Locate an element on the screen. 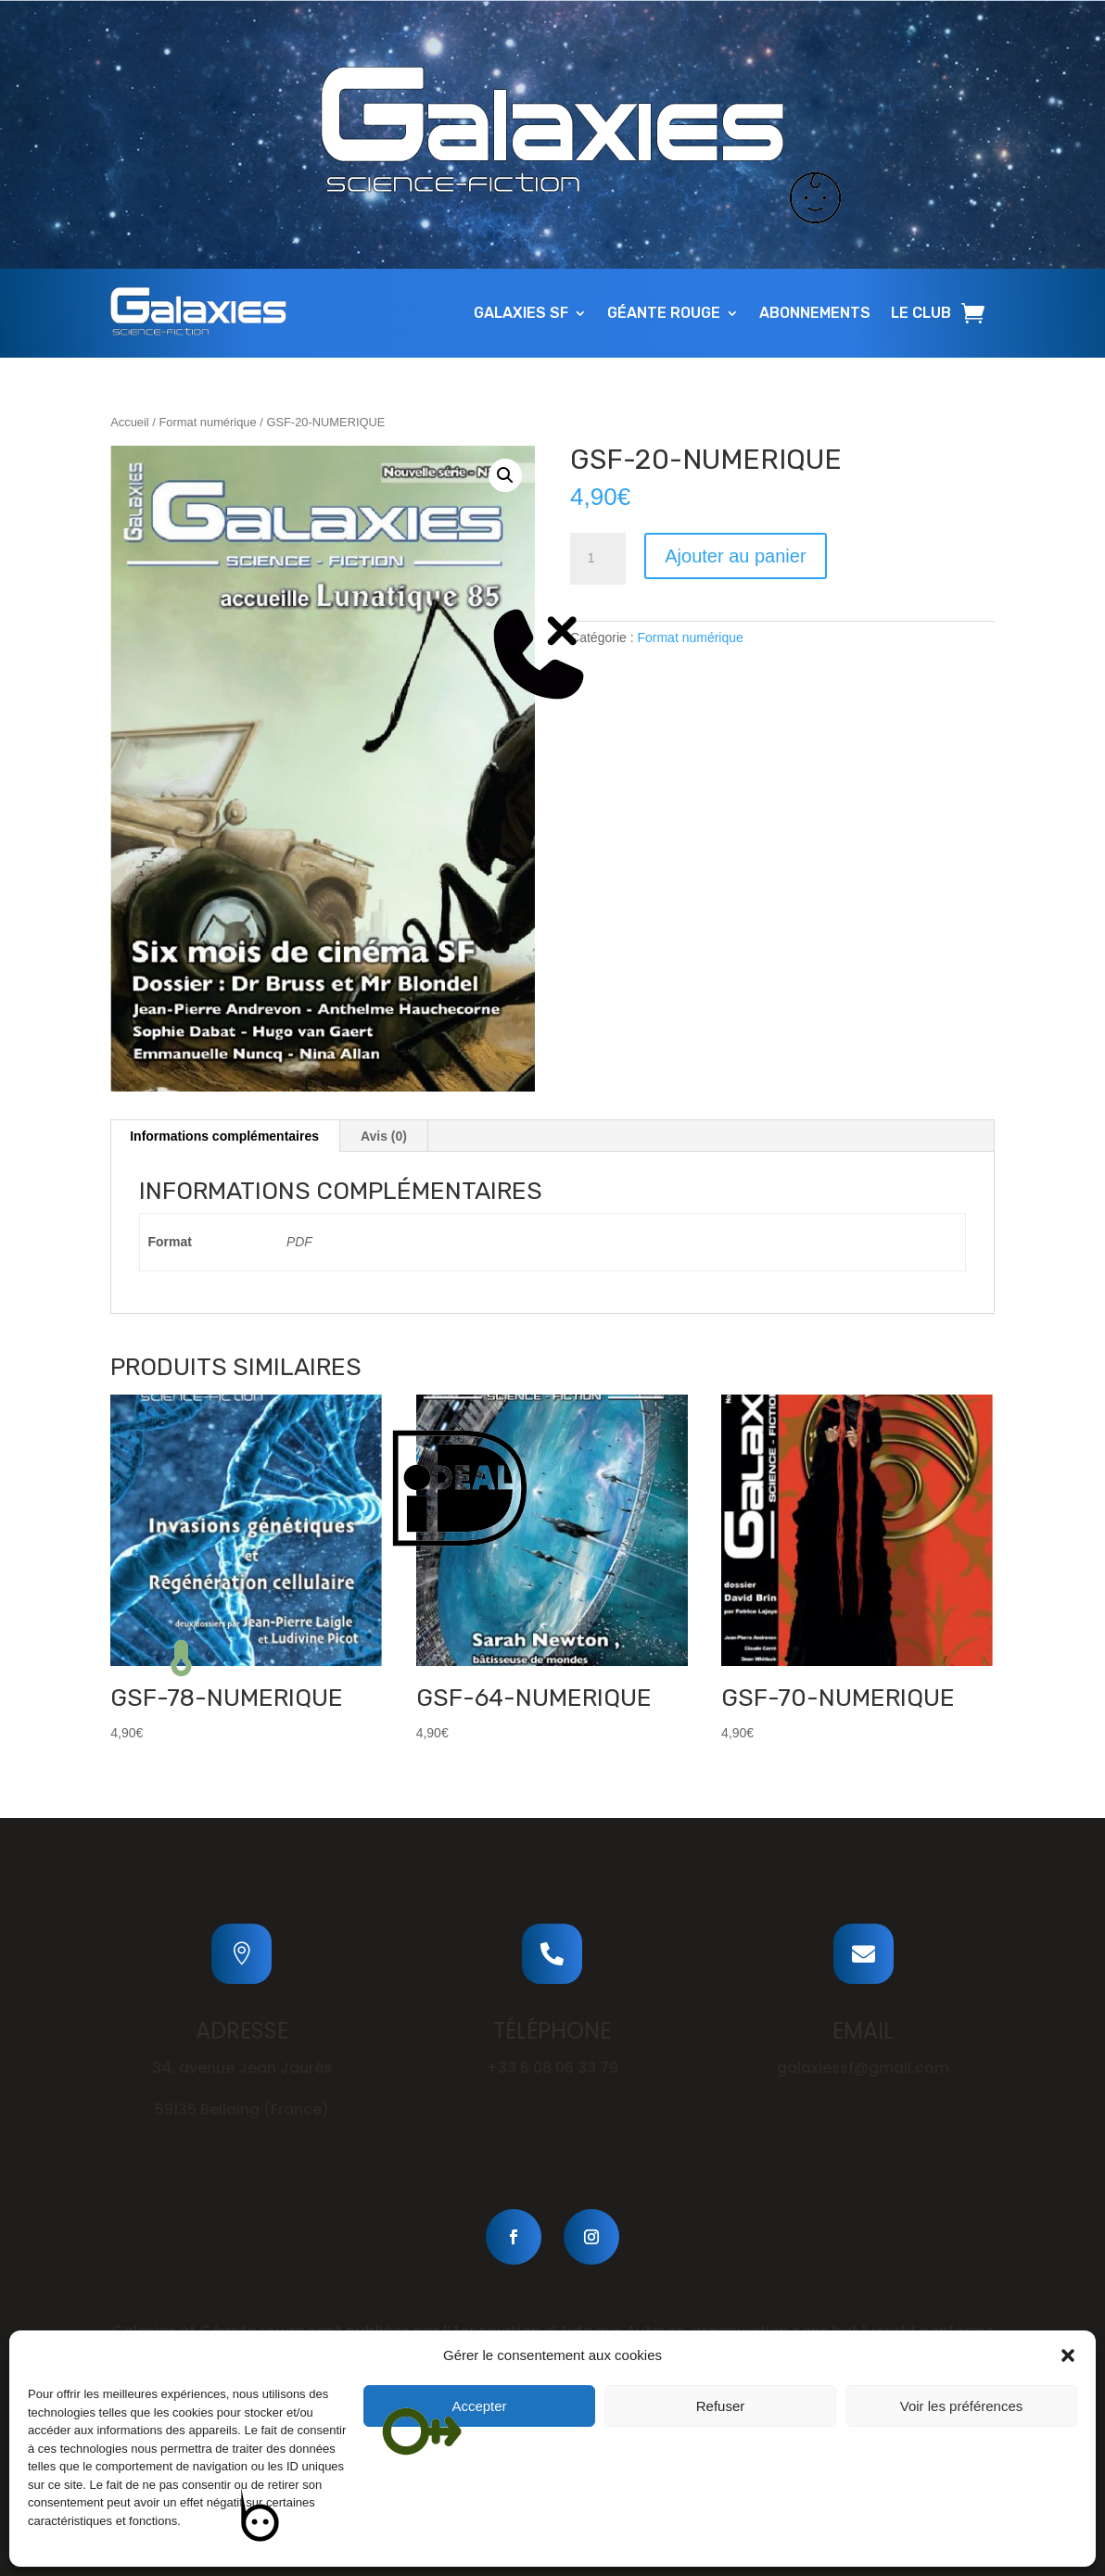  indicates male gender with external attraction symbol is located at coordinates (421, 2431).